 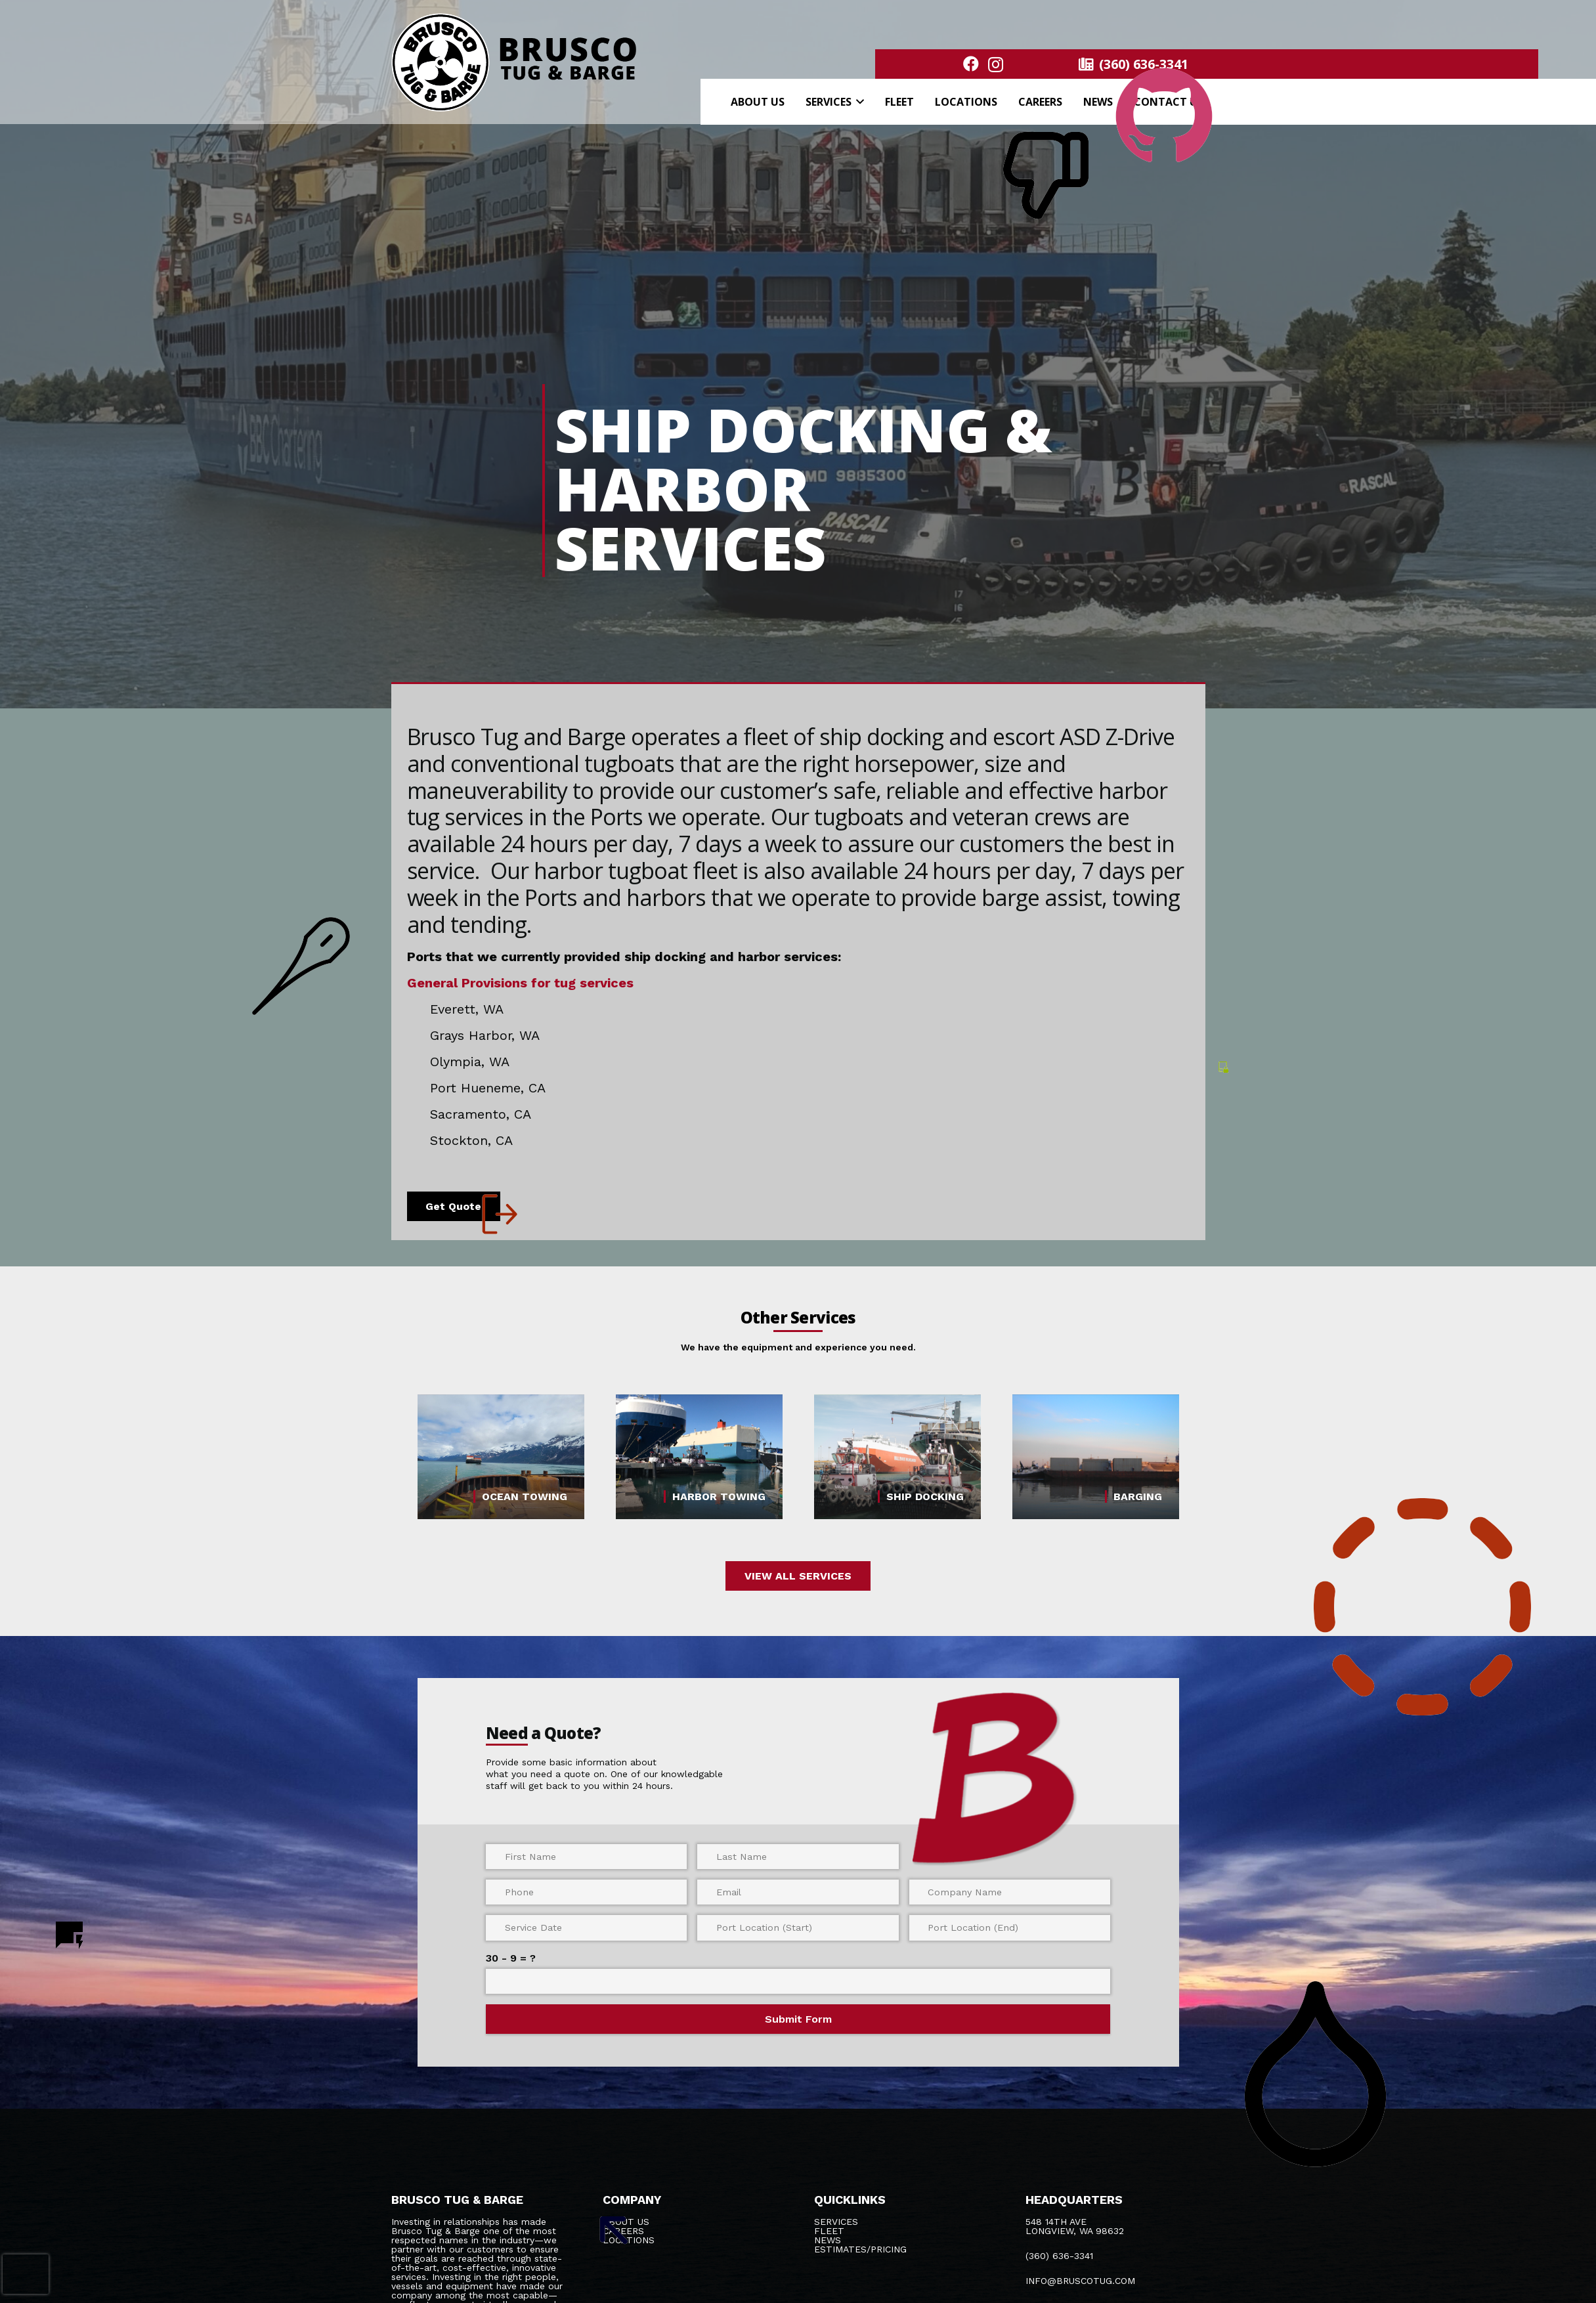 What do you see at coordinates (1164, 116) in the screenshot?
I see `view project on github` at bounding box center [1164, 116].